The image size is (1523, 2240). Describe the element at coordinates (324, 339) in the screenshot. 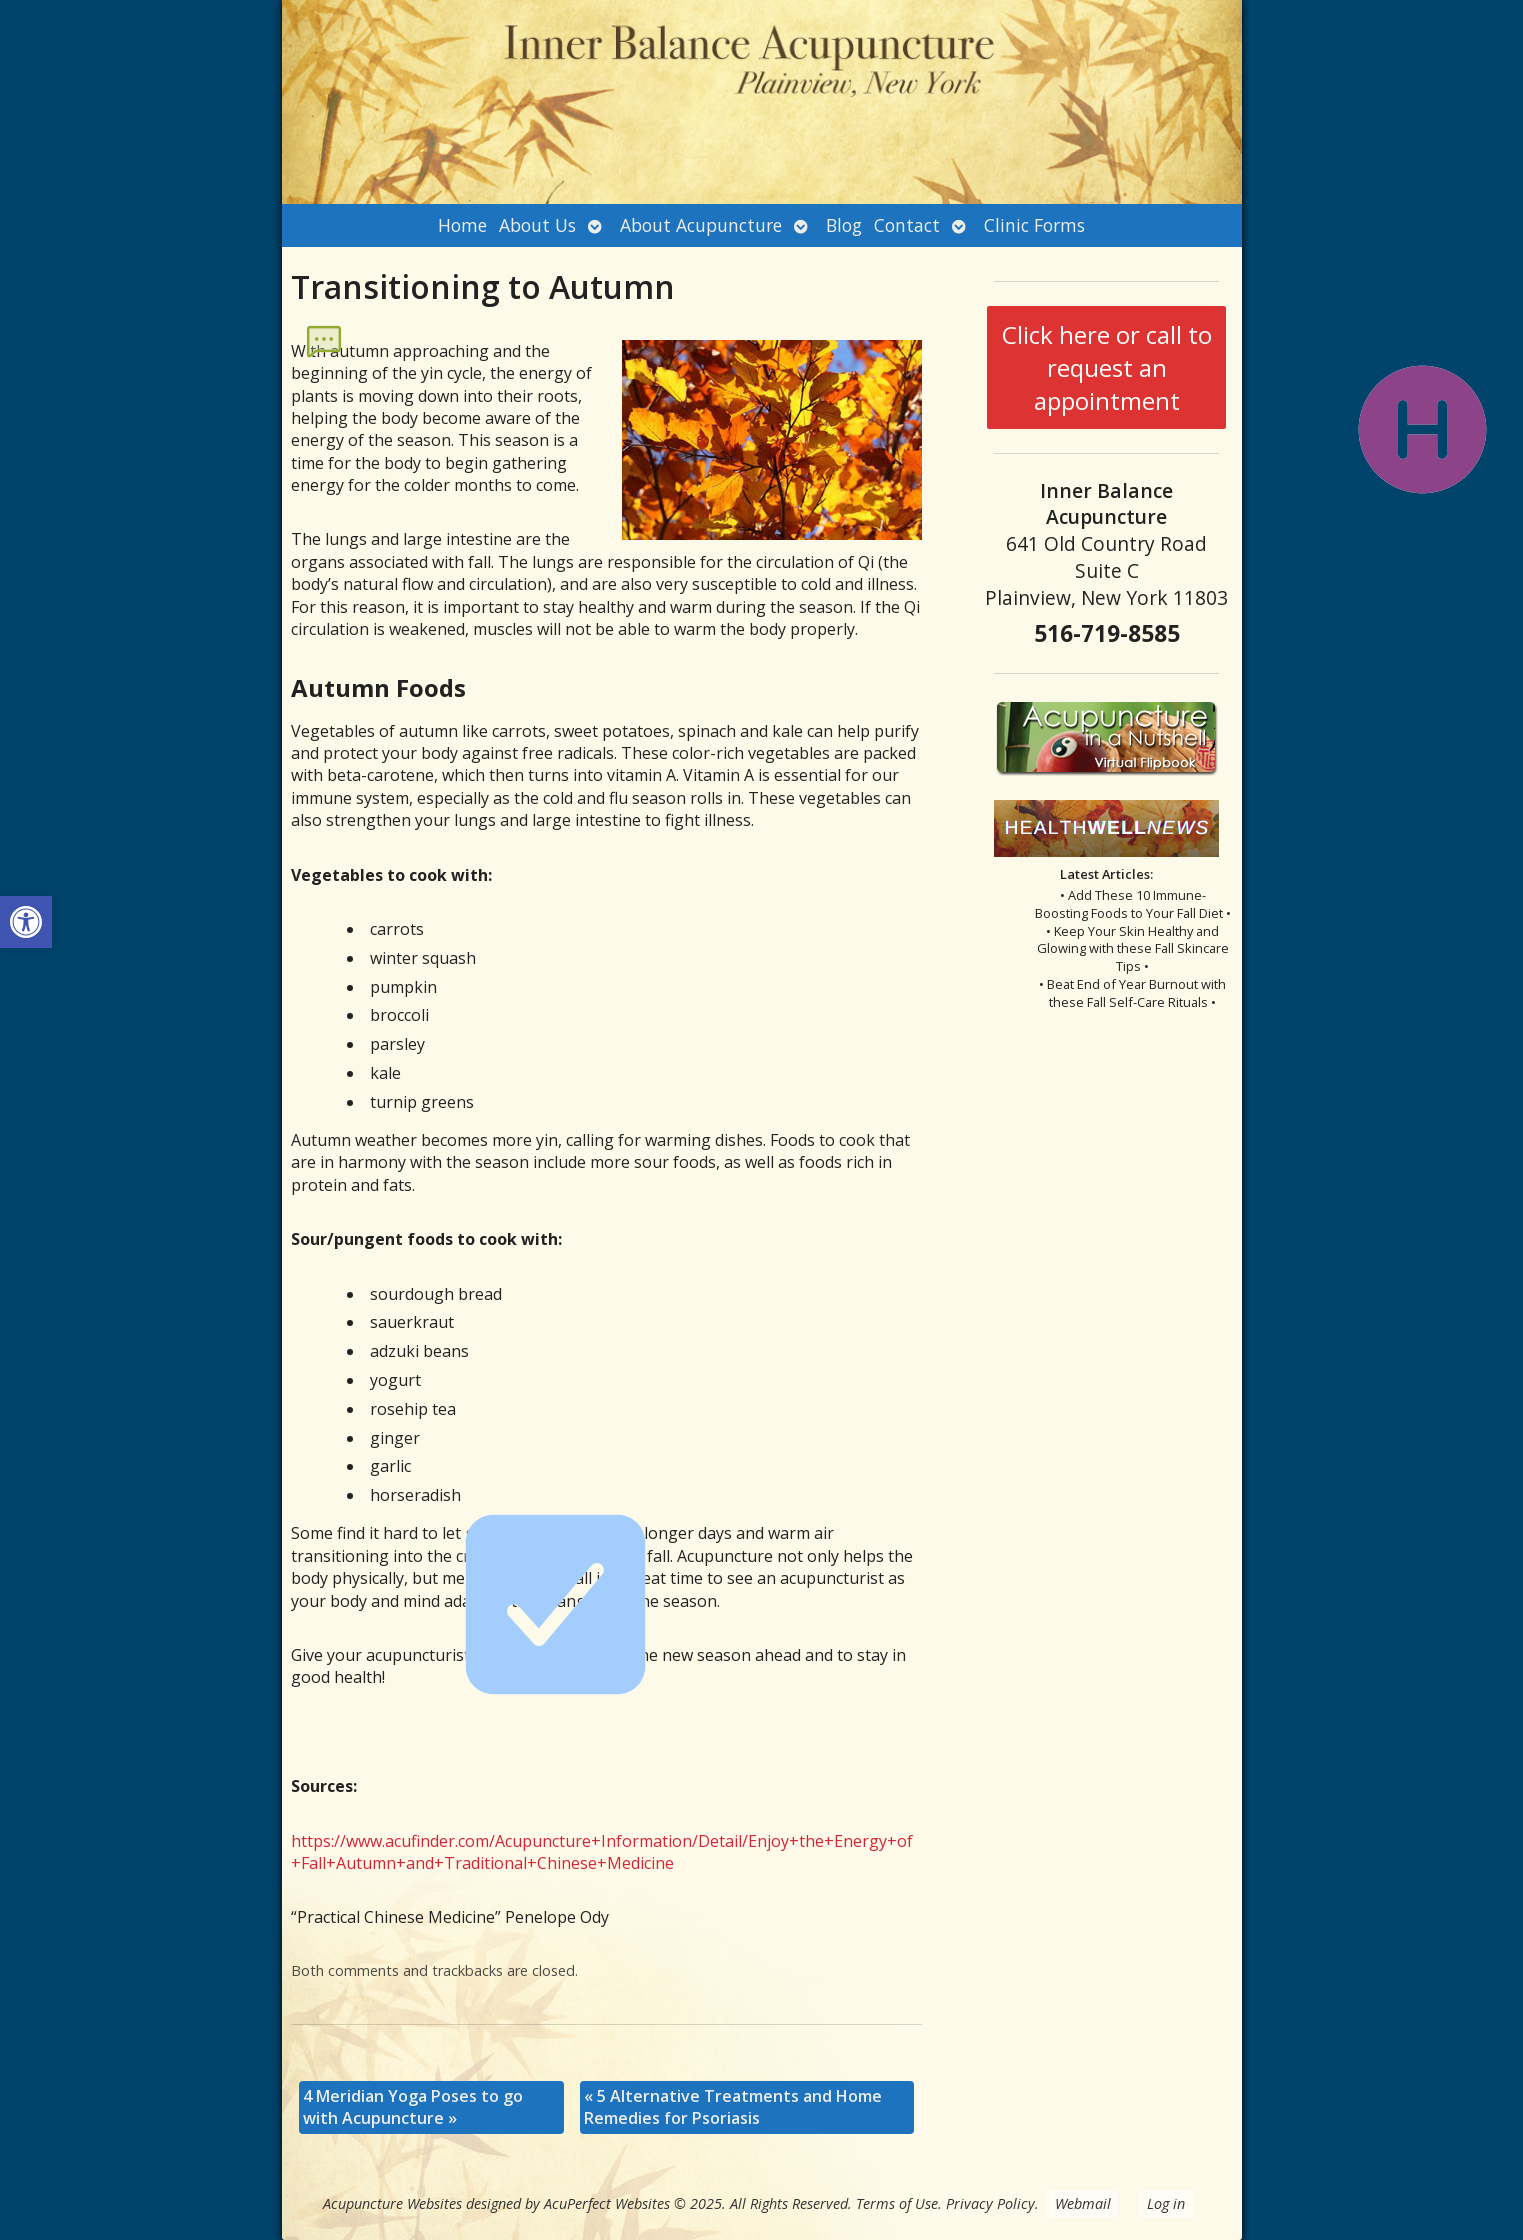

I see `open chat or messaging` at that location.